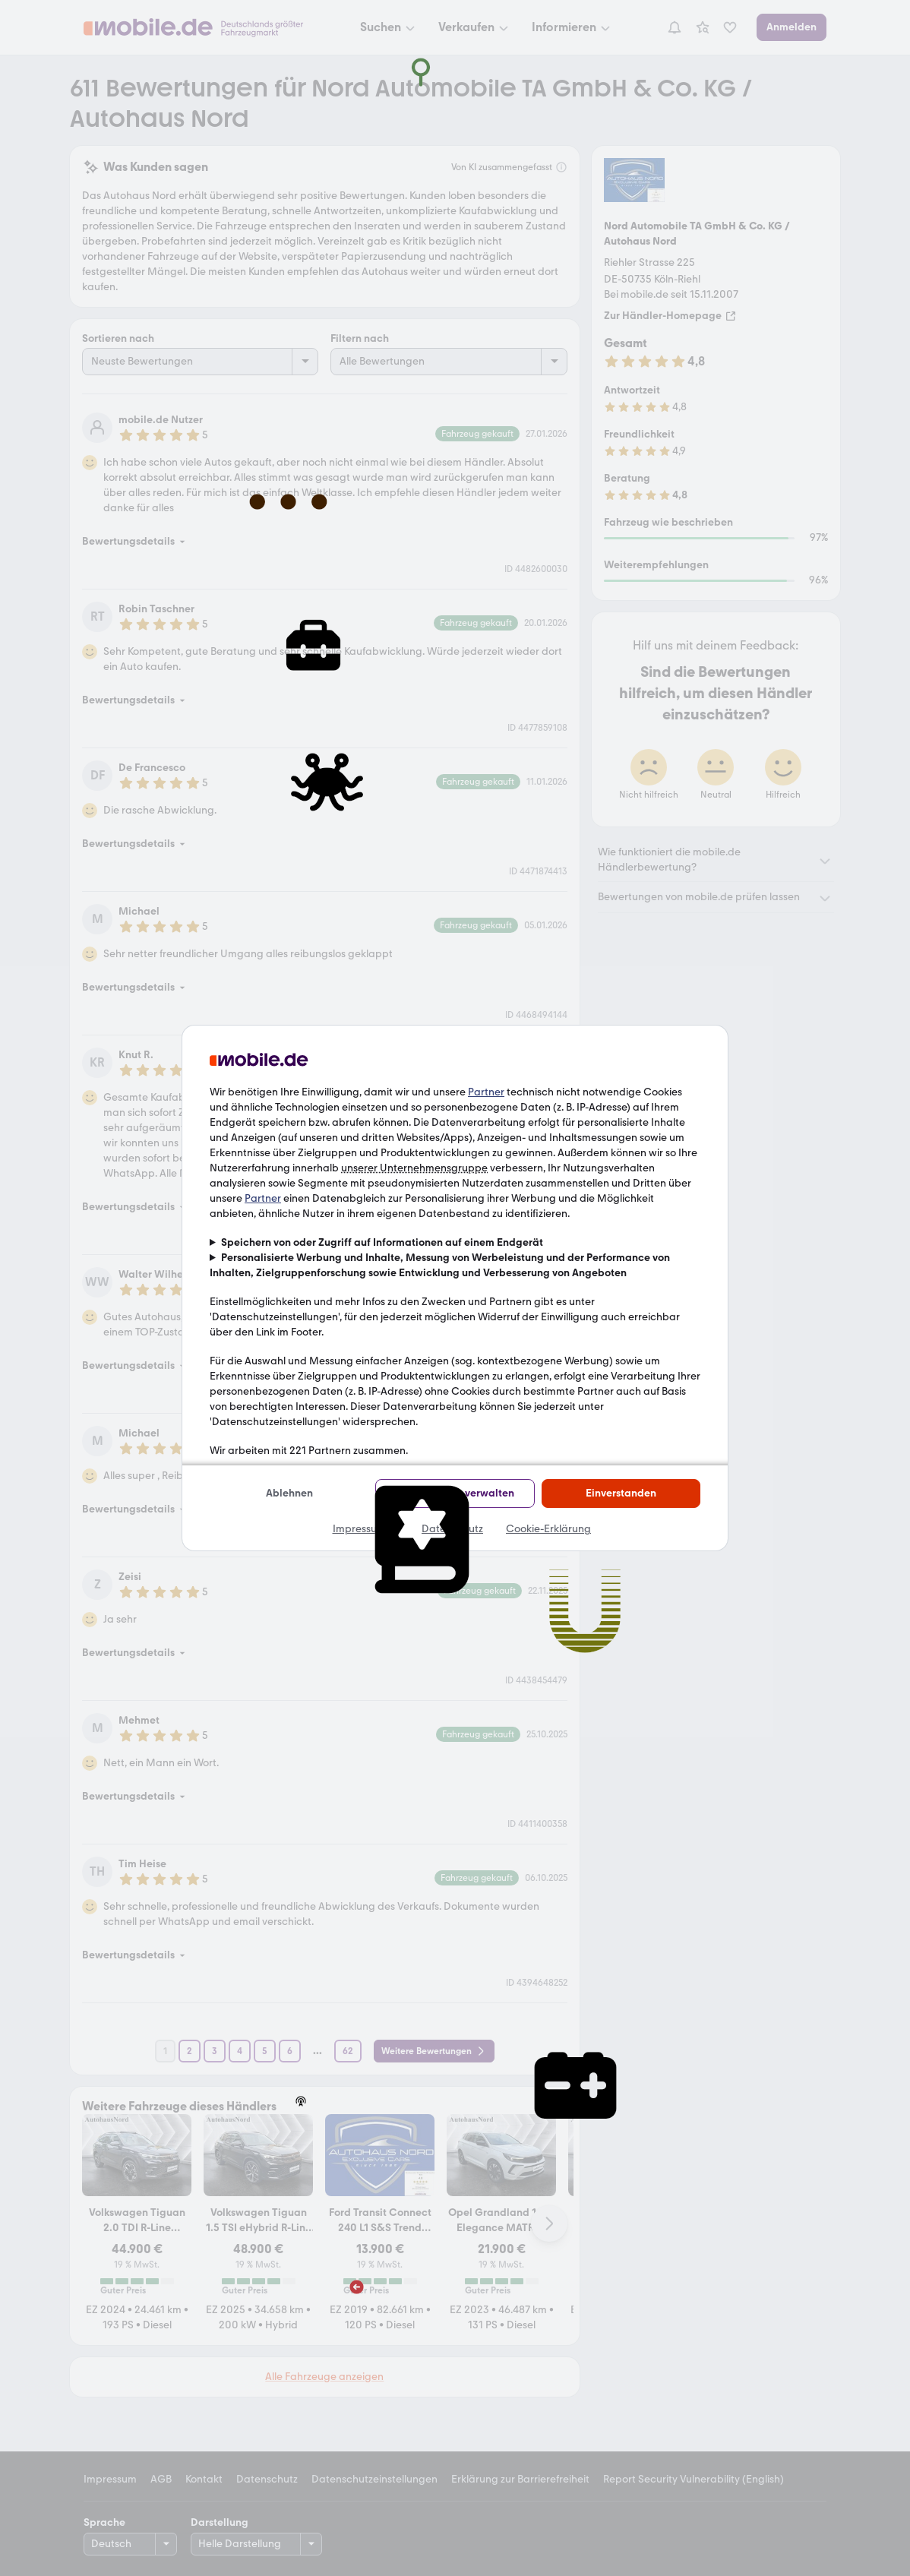 The width and height of the screenshot is (910, 2576). I want to click on access tools and utilities, so click(313, 646).